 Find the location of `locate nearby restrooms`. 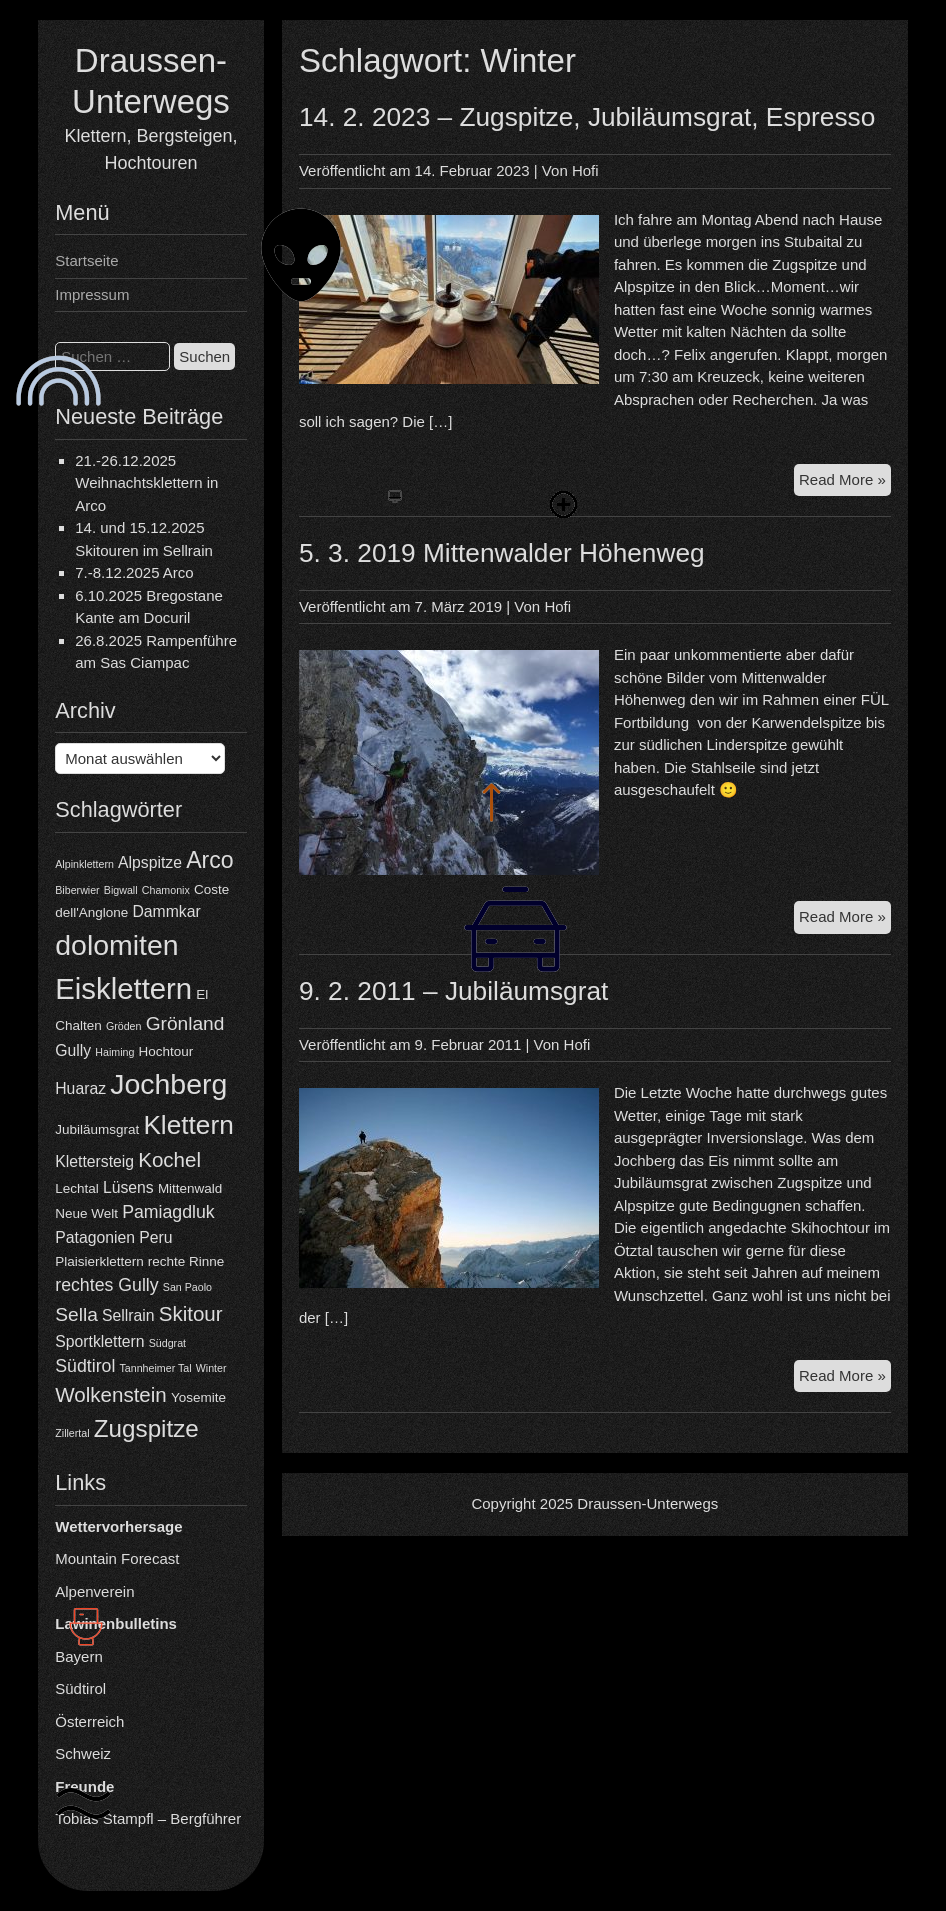

locate nearby restrooms is located at coordinates (86, 1626).